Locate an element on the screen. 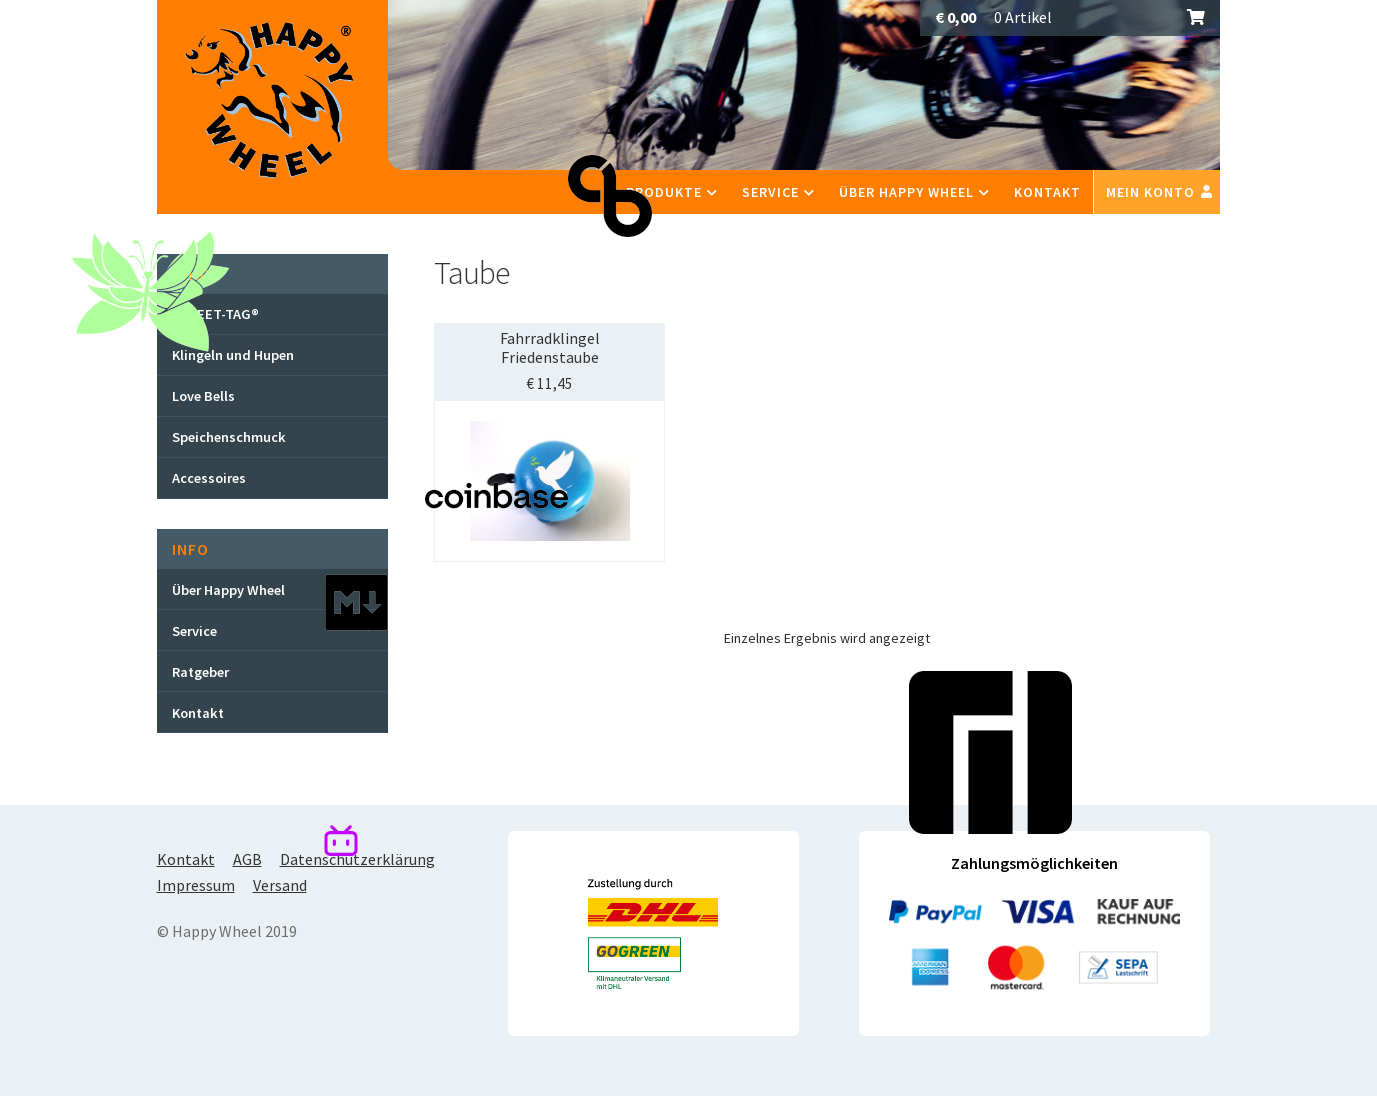  cloudbees company logo is located at coordinates (610, 196).